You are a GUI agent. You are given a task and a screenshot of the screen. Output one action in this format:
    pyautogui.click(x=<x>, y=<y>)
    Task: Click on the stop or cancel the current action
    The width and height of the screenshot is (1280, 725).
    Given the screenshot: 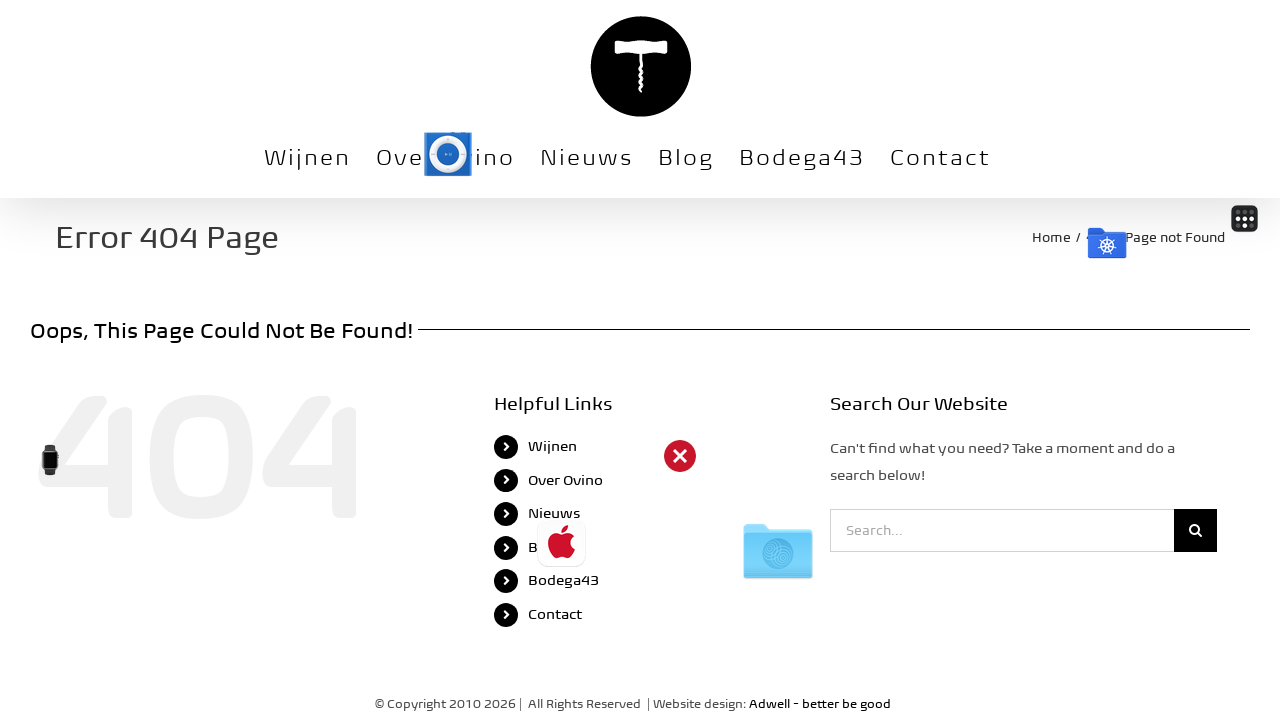 What is the action you would take?
    pyautogui.click(x=680, y=456)
    